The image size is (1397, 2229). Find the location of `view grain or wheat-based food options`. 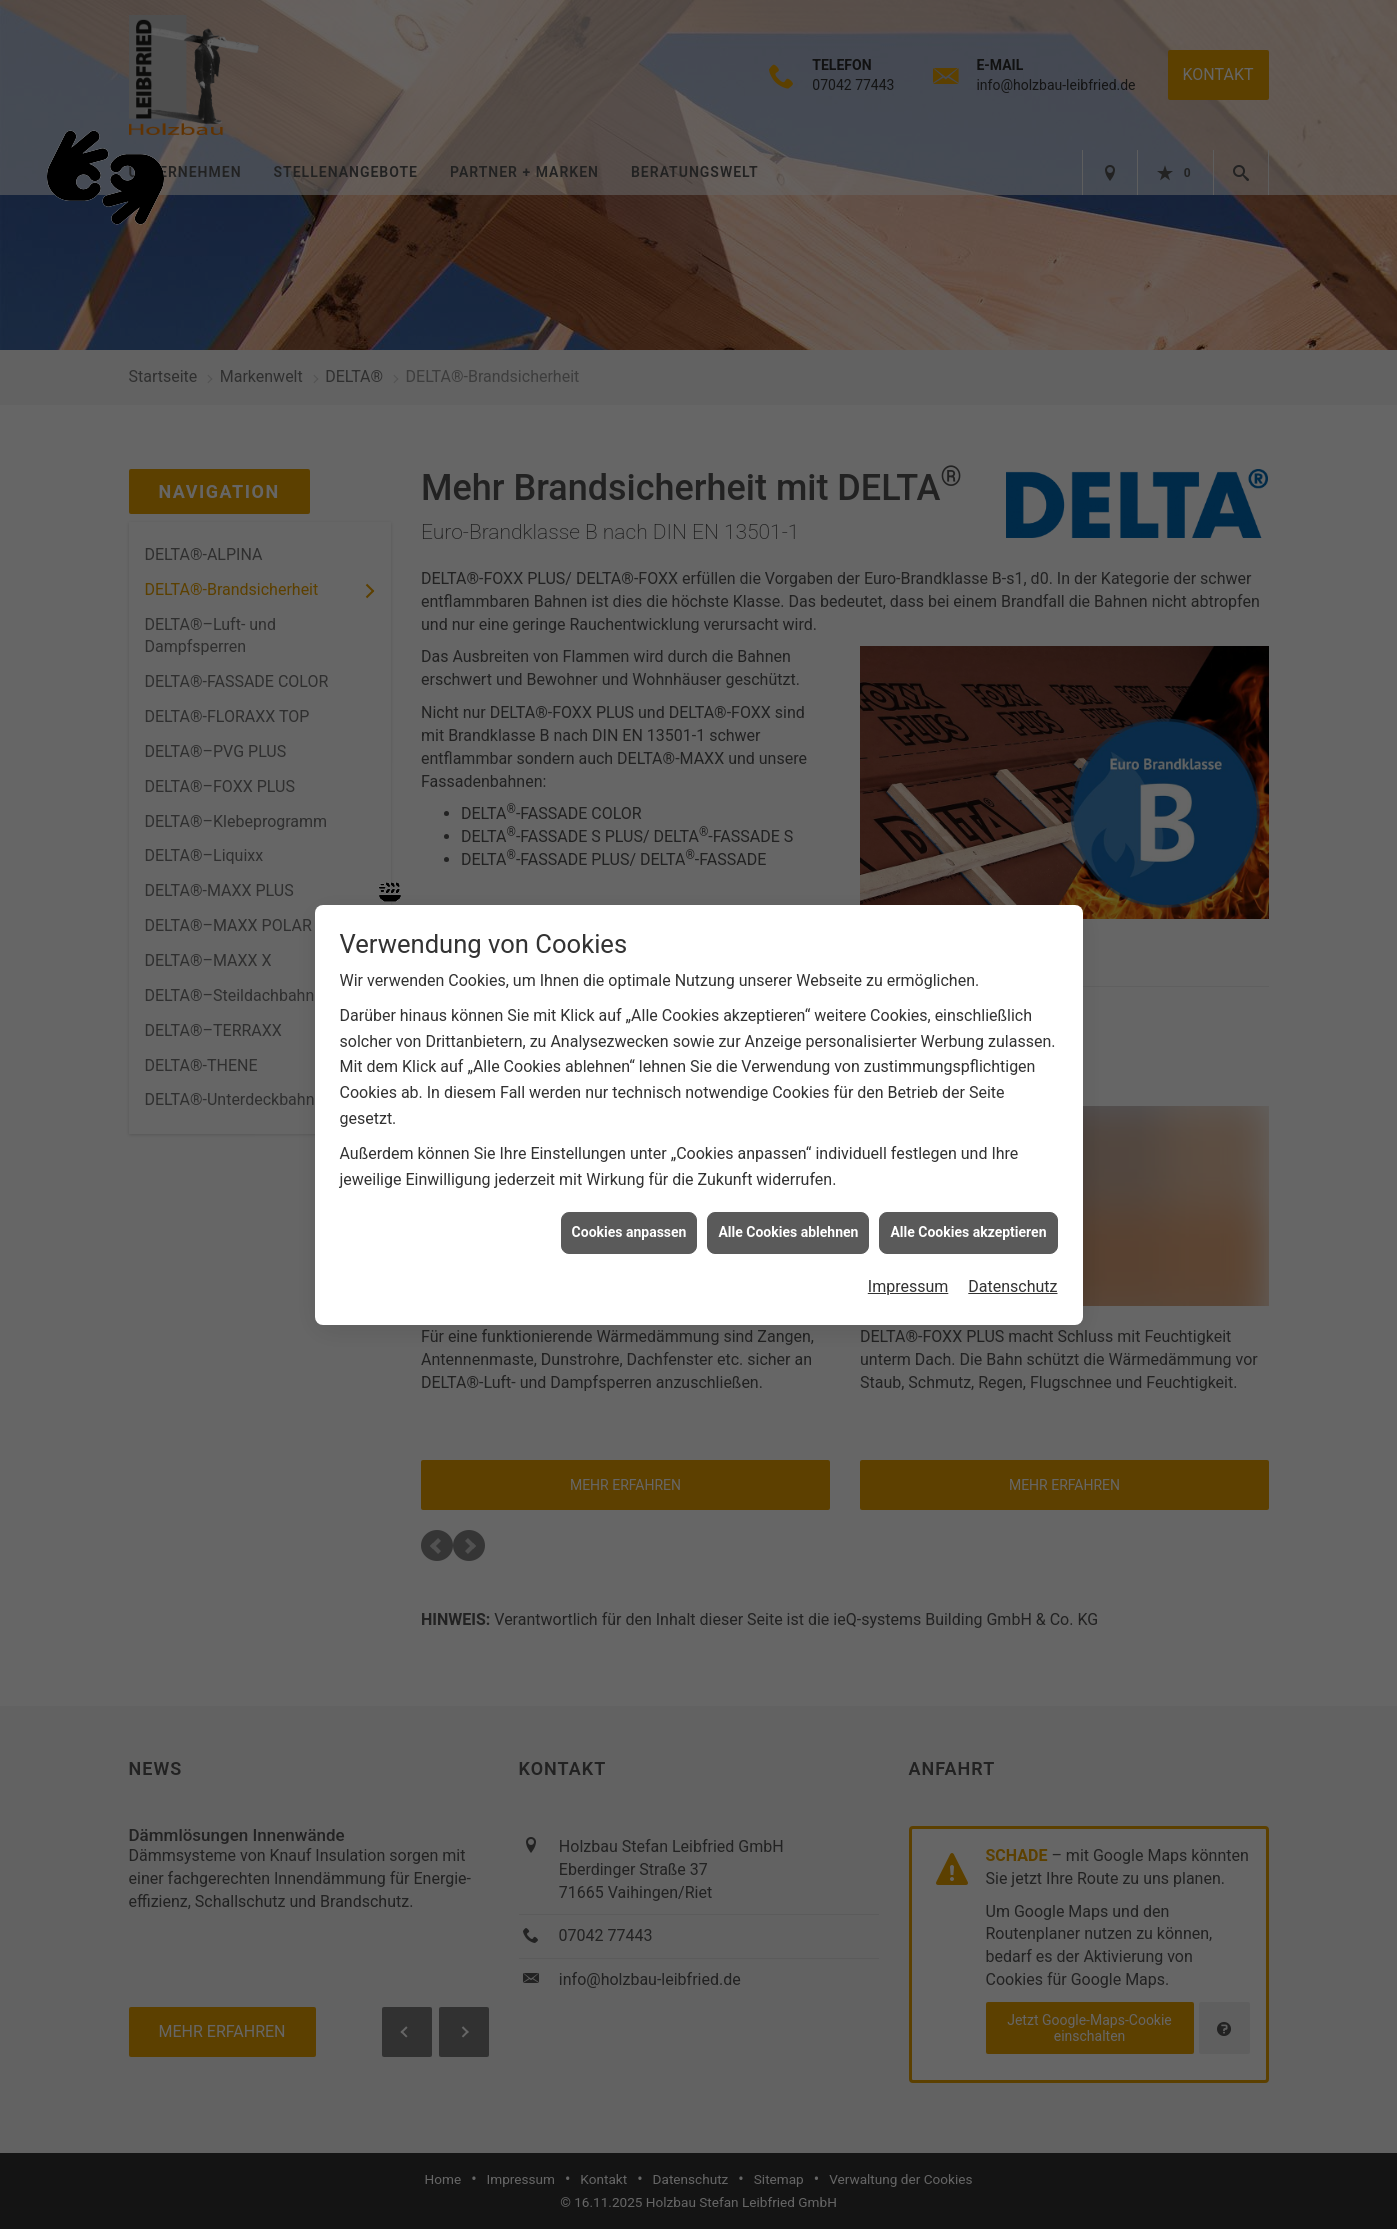

view grain or wheat-based food options is located at coordinates (390, 892).